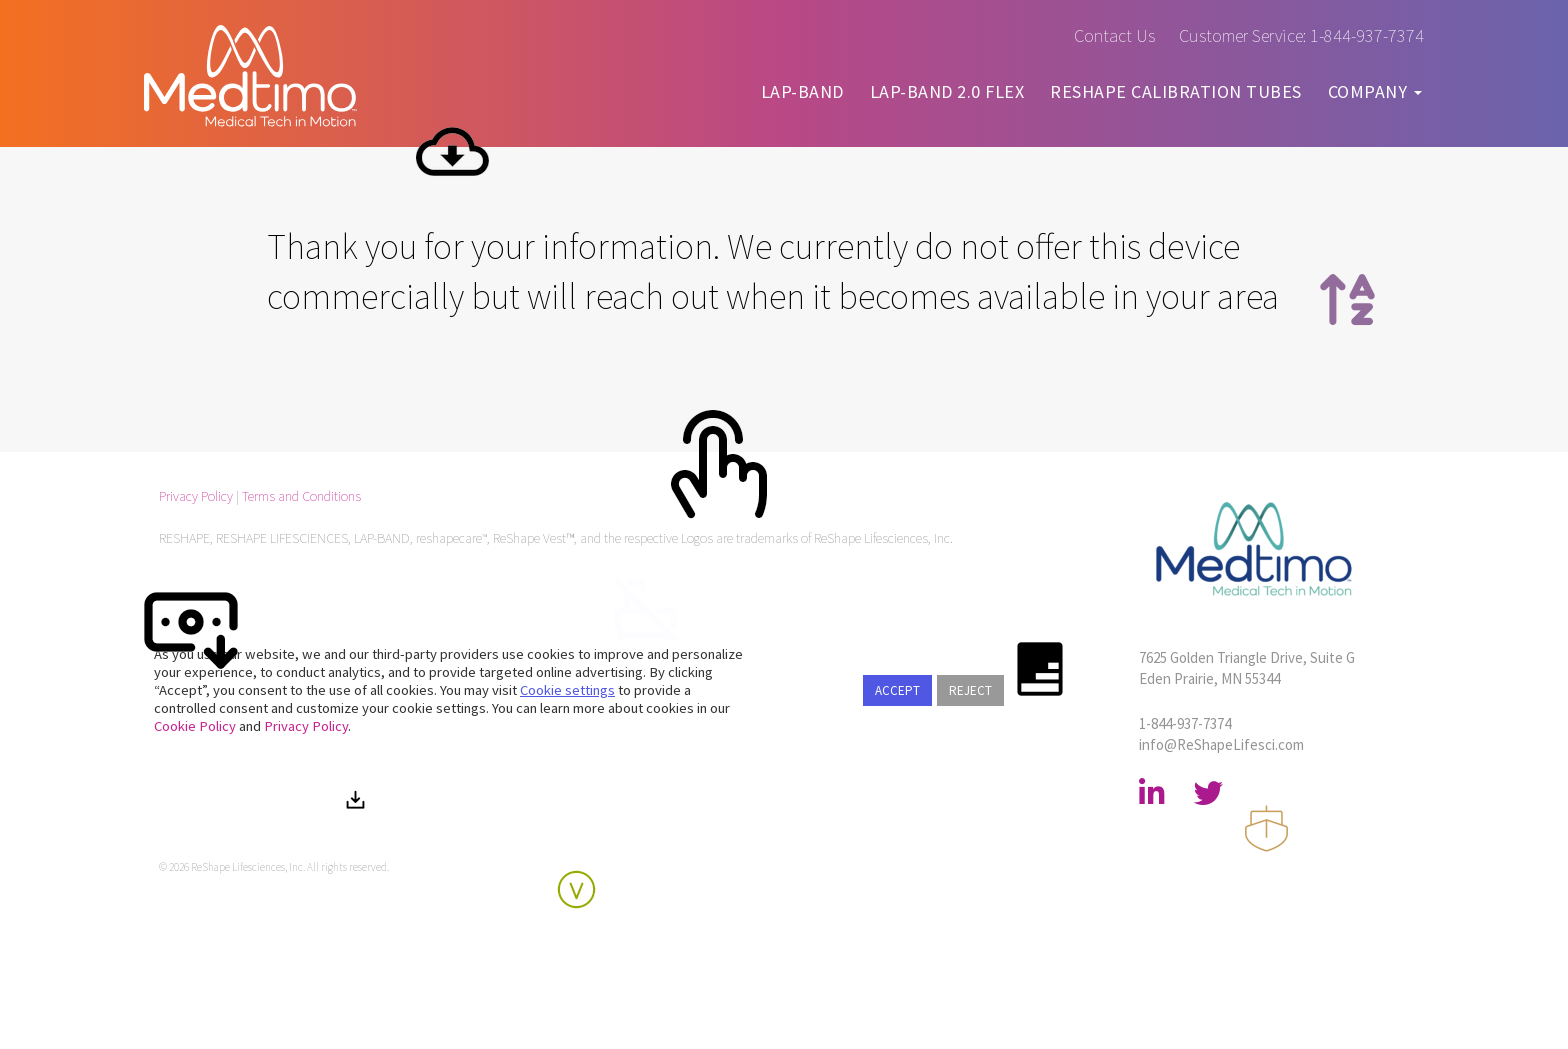  Describe the element at coordinates (1266, 828) in the screenshot. I see `access boat or ferry services` at that location.